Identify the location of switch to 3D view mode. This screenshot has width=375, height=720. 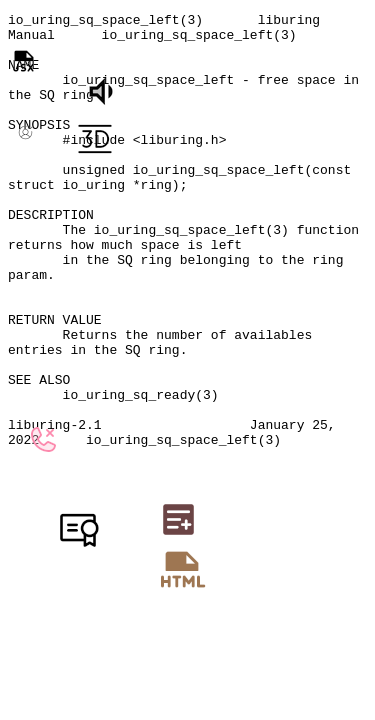
(95, 139).